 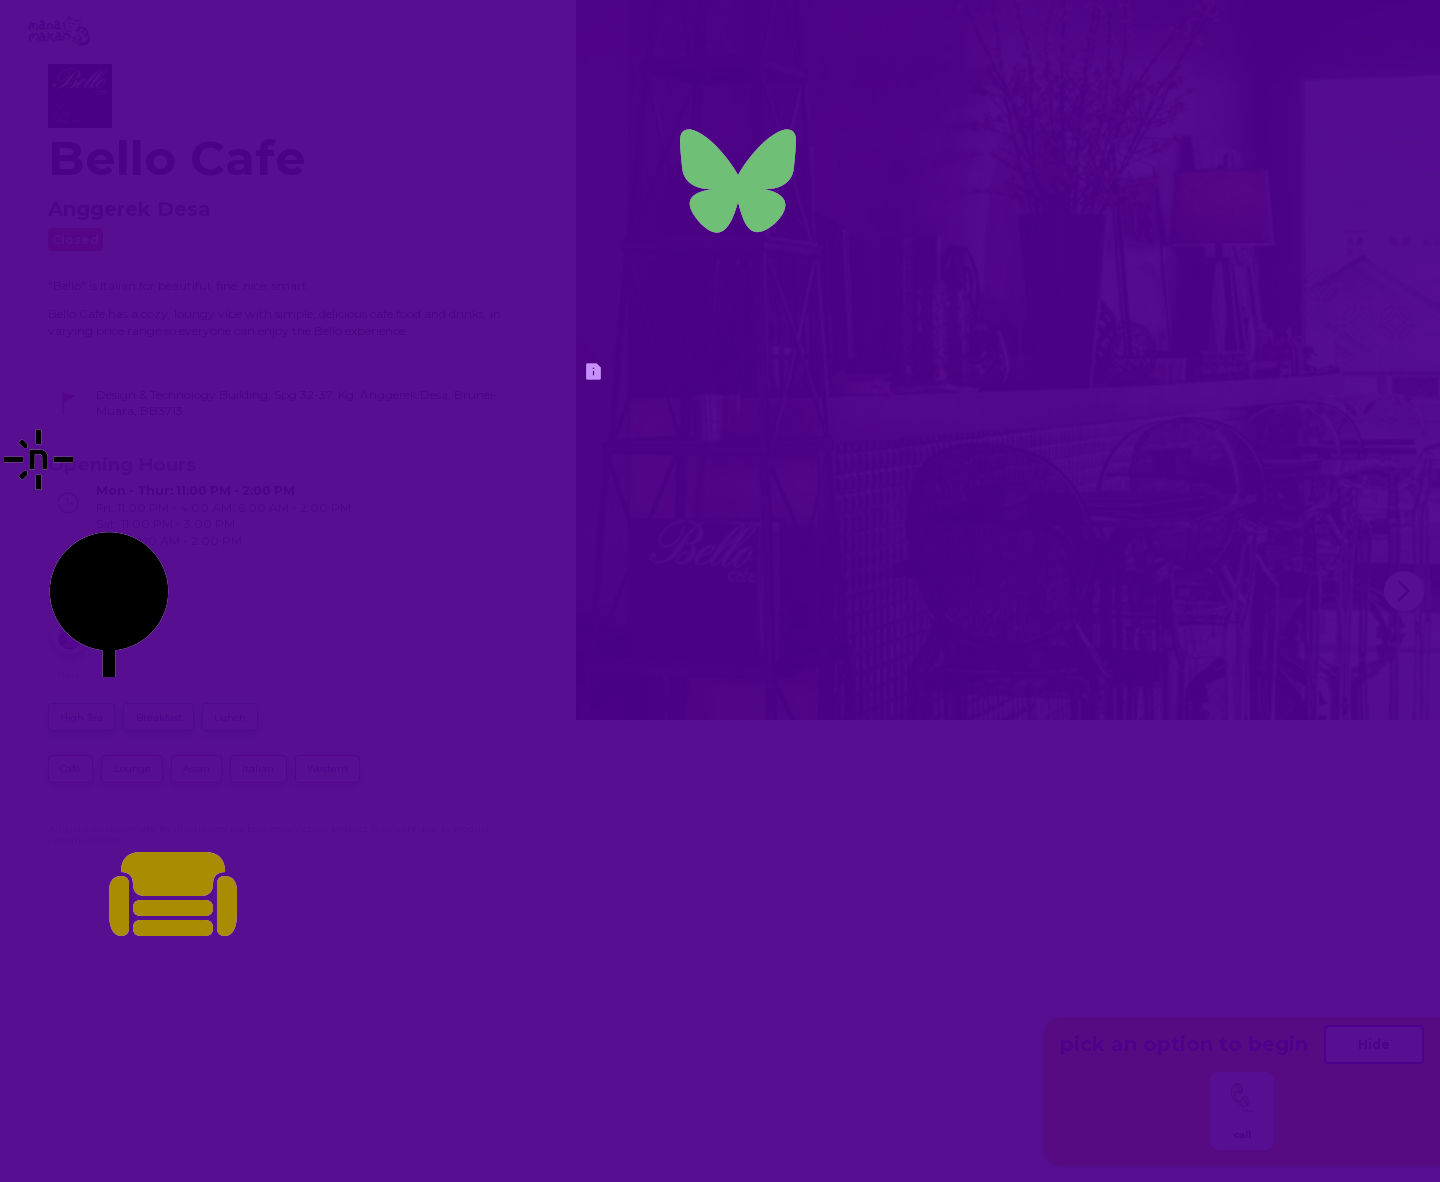 I want to click on Netlify logo, so click(x=38, y=459).